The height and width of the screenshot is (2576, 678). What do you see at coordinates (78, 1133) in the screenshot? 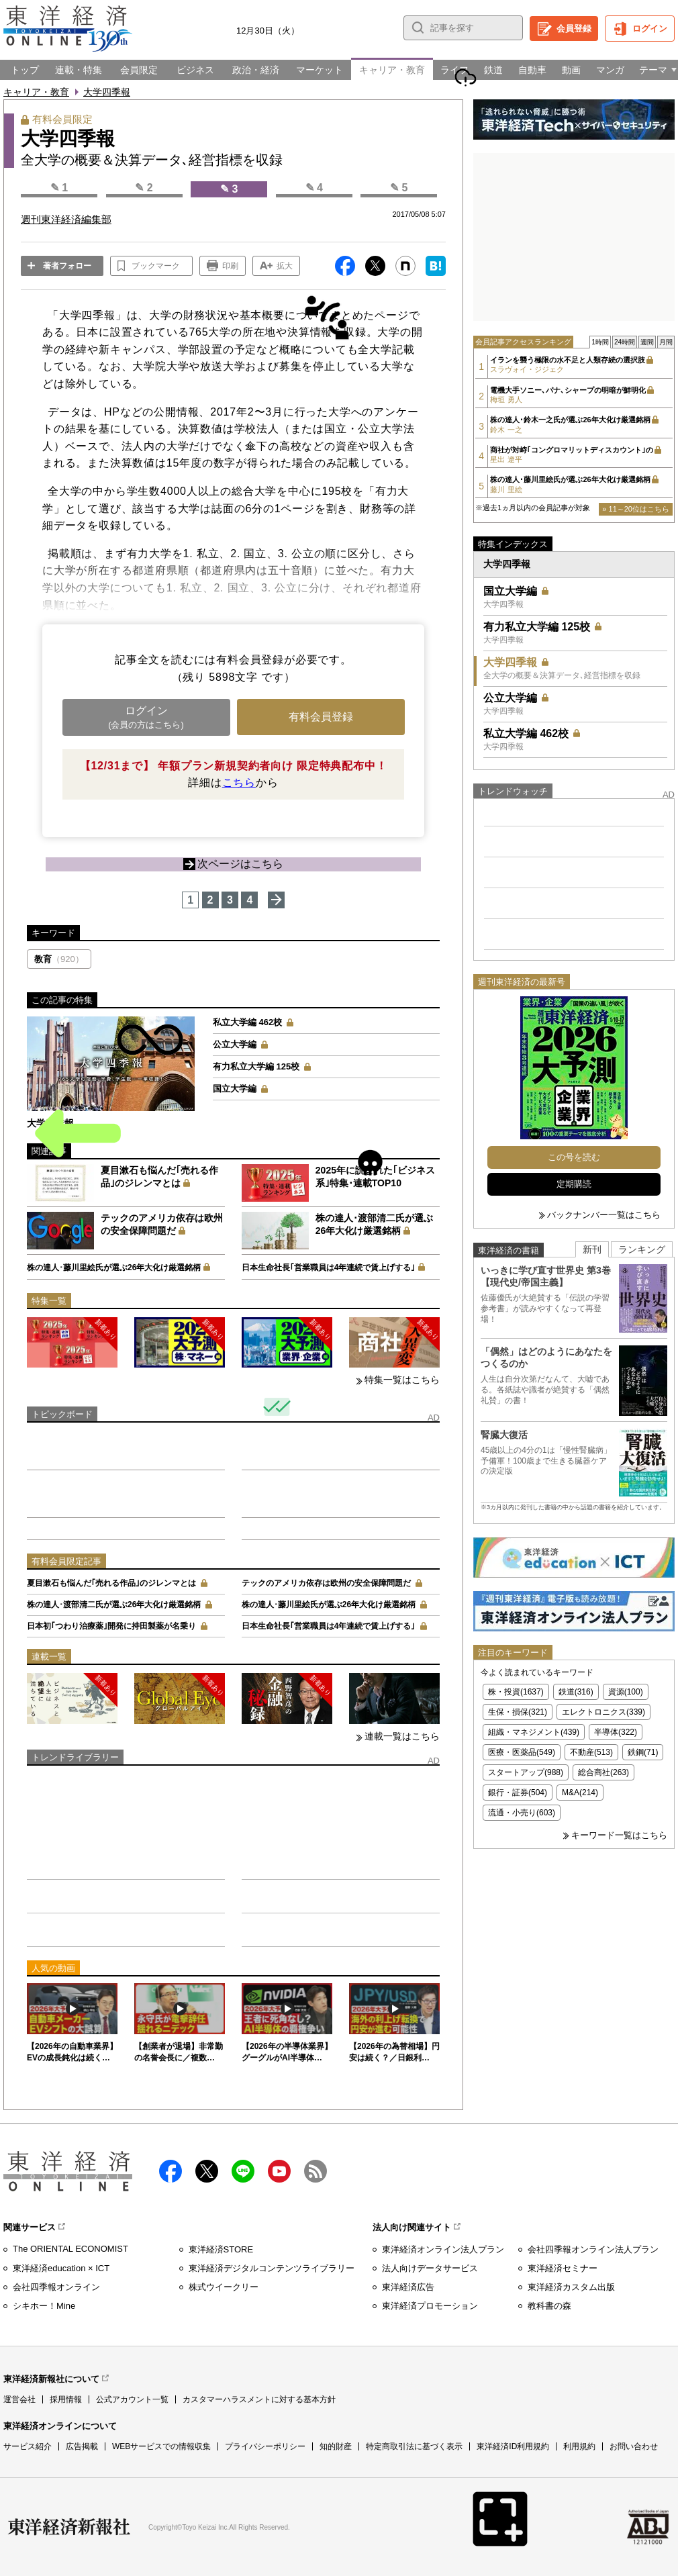
I see `go back to the previous screen` at bounding box center [78, 1133].